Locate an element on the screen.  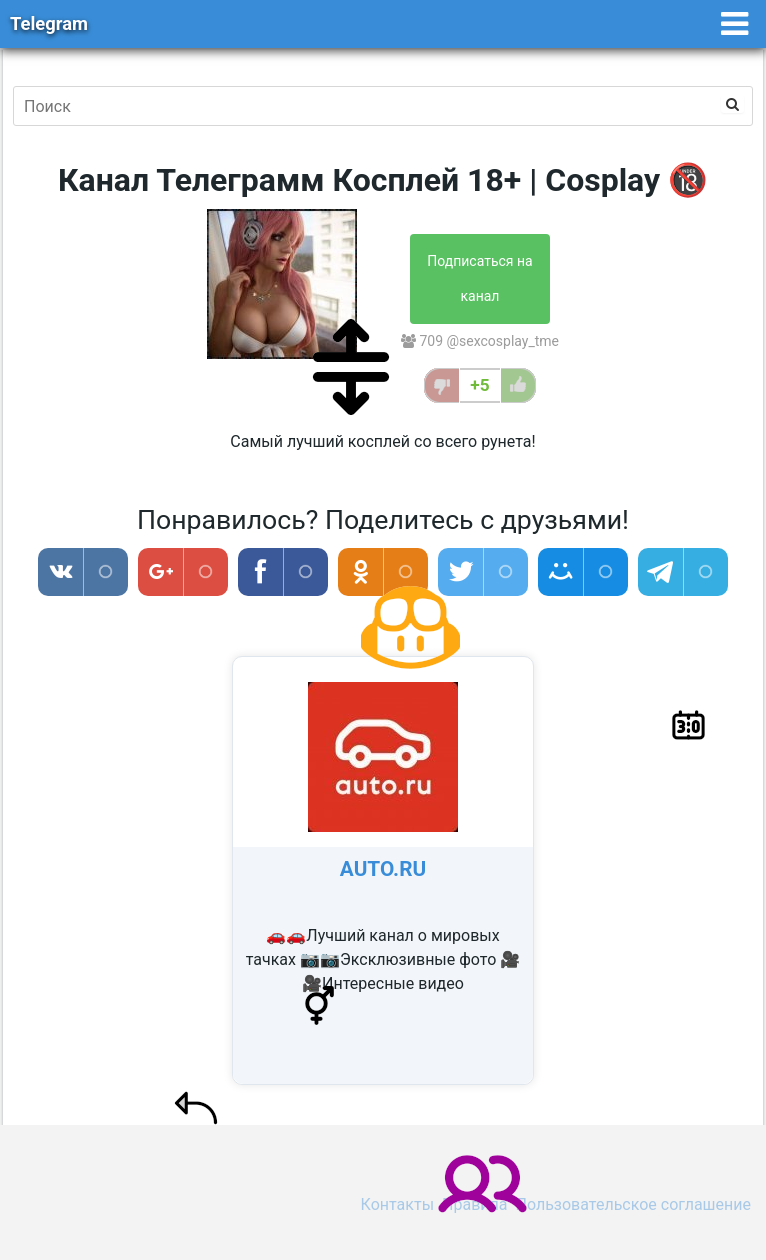
access github copilot ai assistant is located at coordinates (410, 627).